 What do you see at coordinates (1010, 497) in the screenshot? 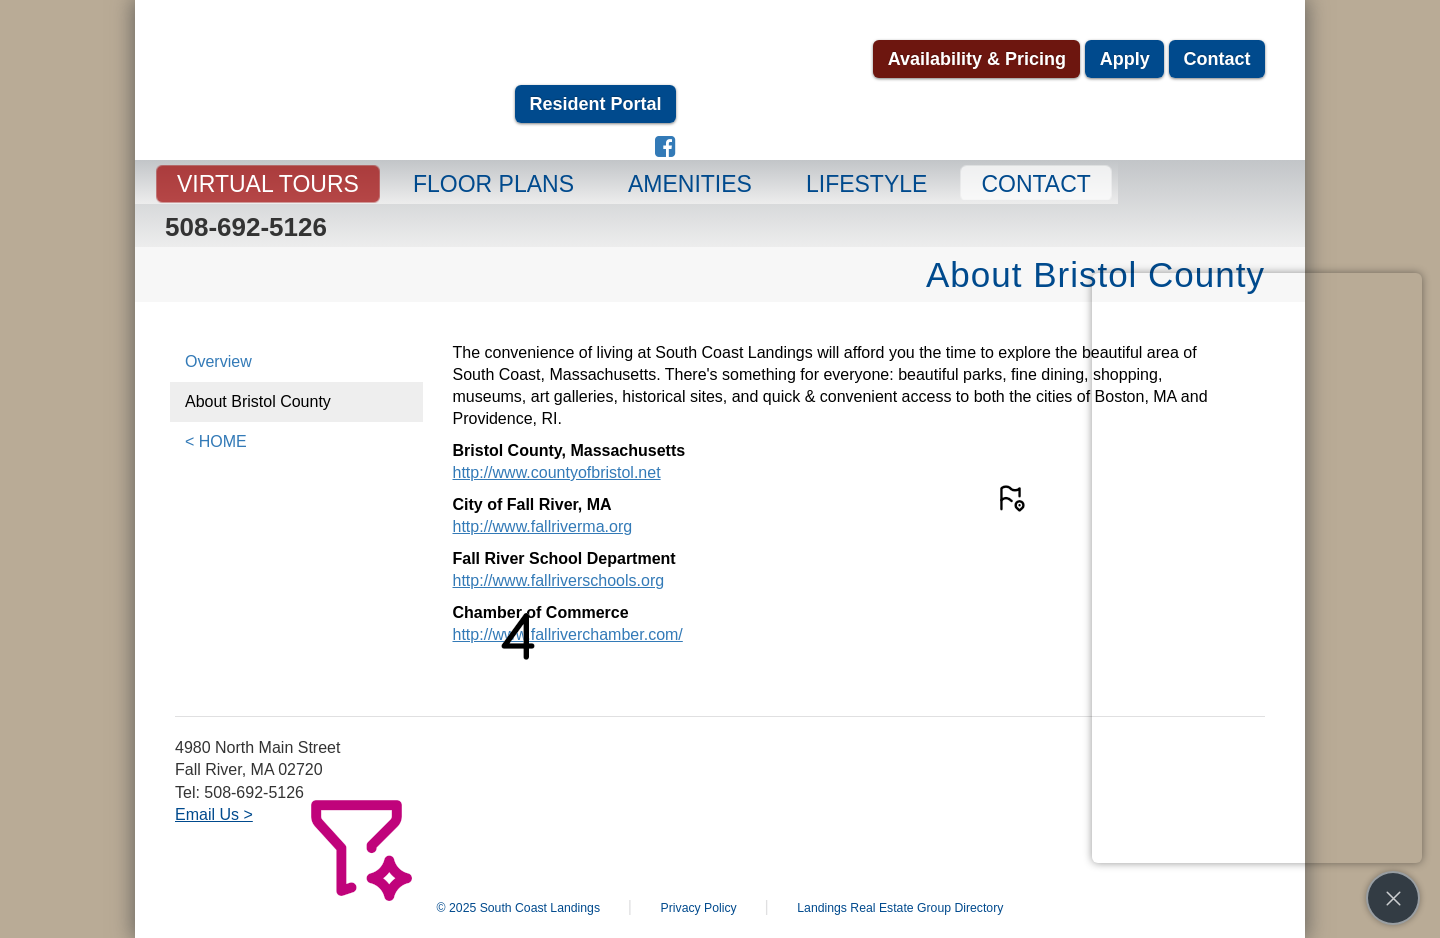
I see `mark or flag a location on the map` at bounding box center [1010, 497].